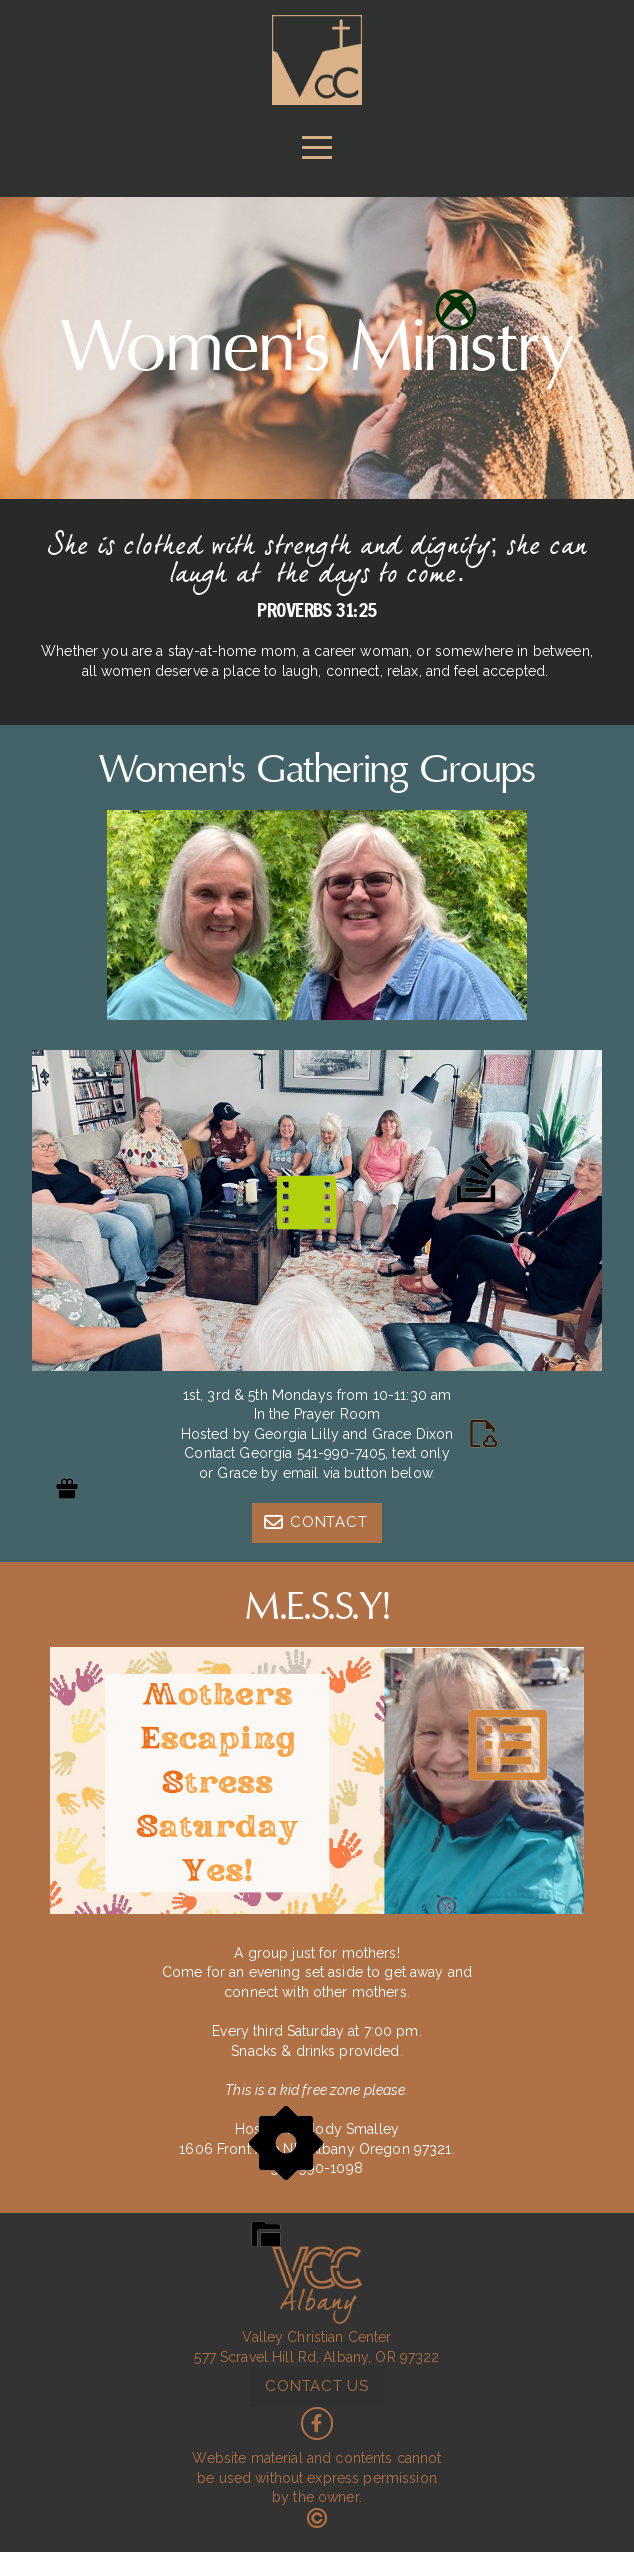 This screenshot has height=2552, width=634. Describe the element at coordinates (456, 310) in the screenshot. I see `open Xbox app or gaming services` at that location.